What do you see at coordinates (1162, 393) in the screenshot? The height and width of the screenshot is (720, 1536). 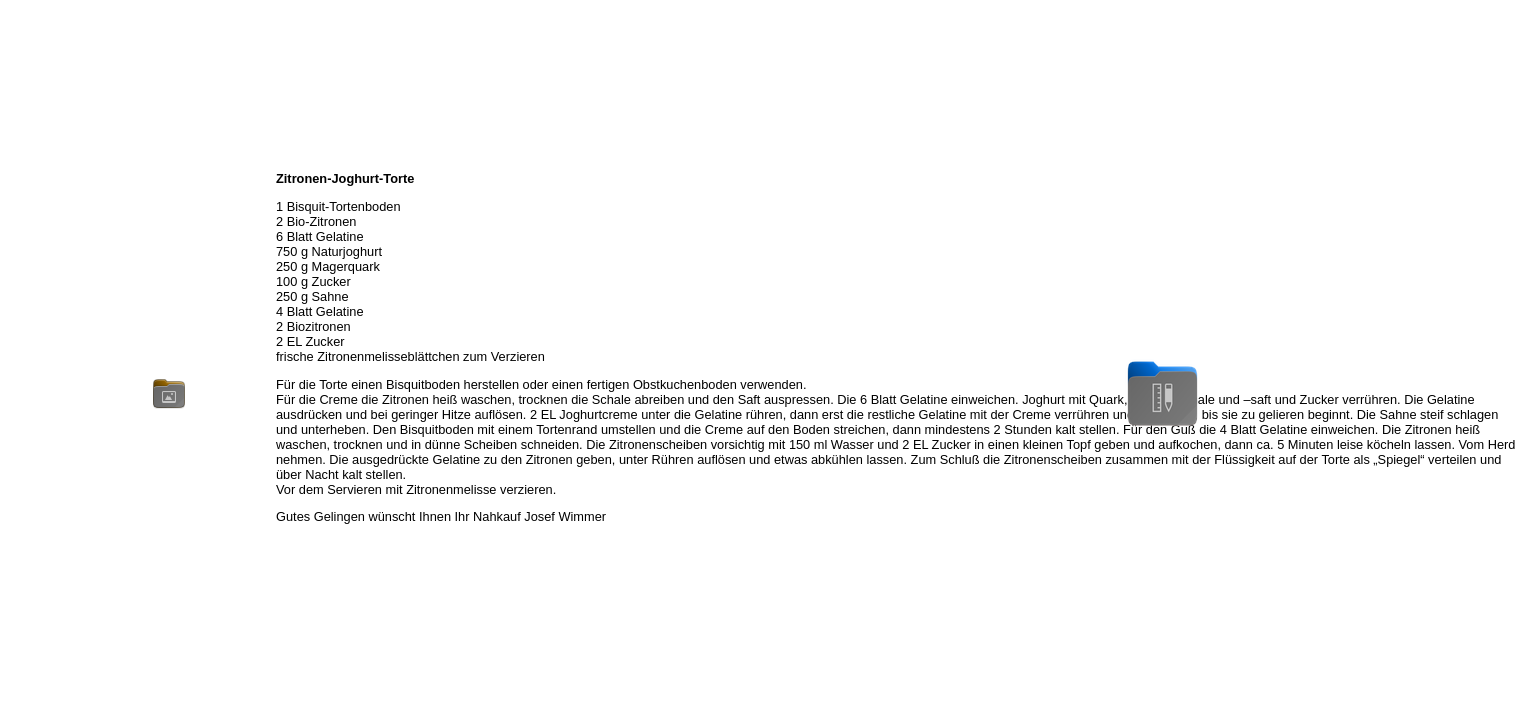 I see `open templates folder` at bounding box center [1162, 393].